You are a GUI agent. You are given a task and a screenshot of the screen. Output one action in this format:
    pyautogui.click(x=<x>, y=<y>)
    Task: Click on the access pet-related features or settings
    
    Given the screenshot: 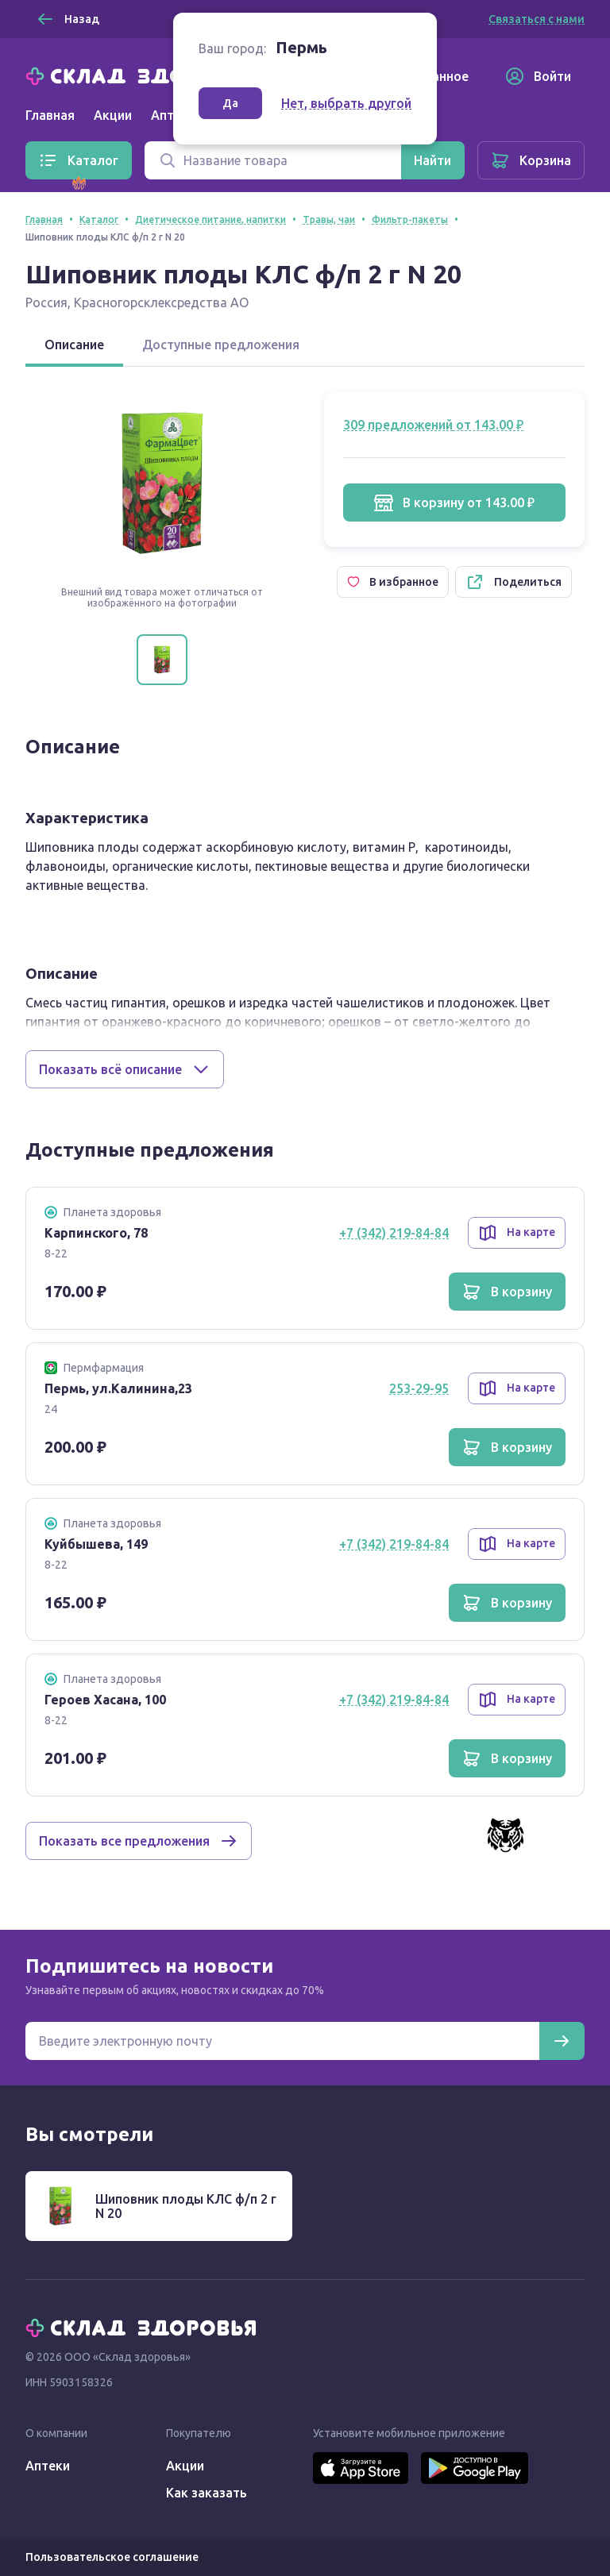 What is the action you would take?
    pyautogui.click(x=79, y=183)
    